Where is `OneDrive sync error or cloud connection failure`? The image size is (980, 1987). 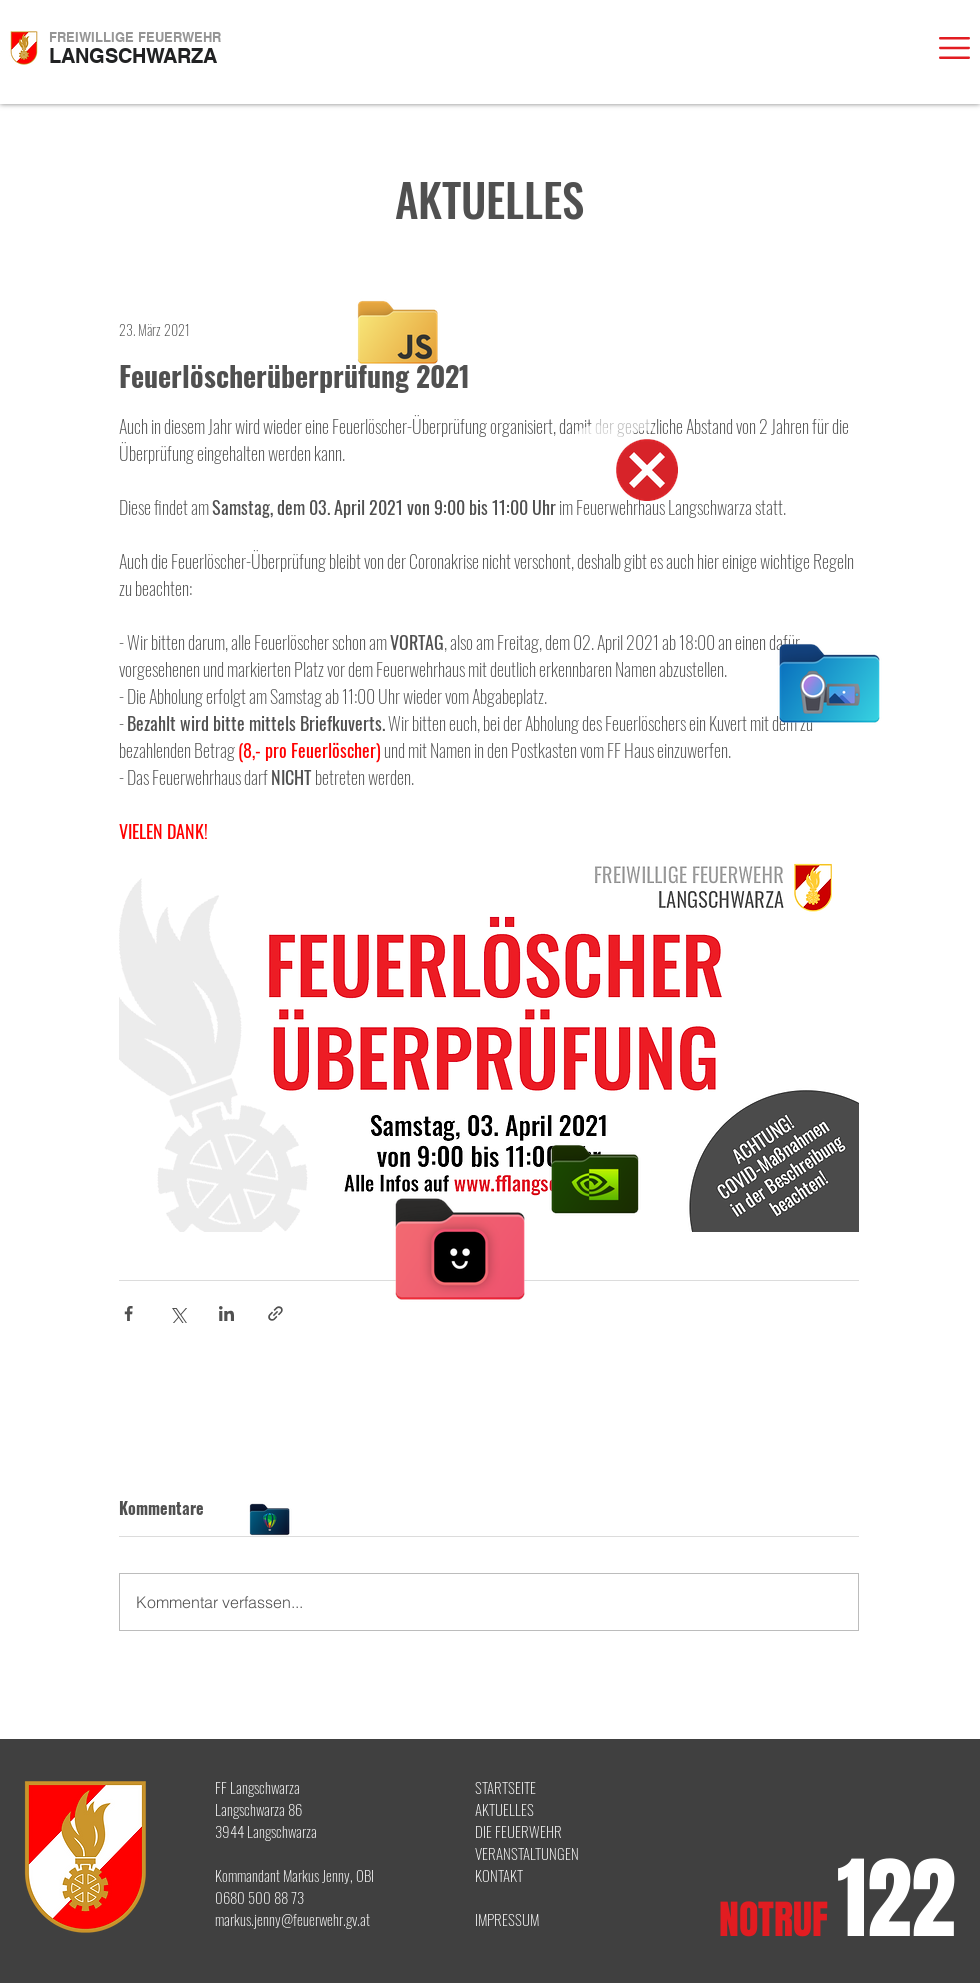
OneDrive sync error or cloud connection failure is located at coordinates (623, 446).